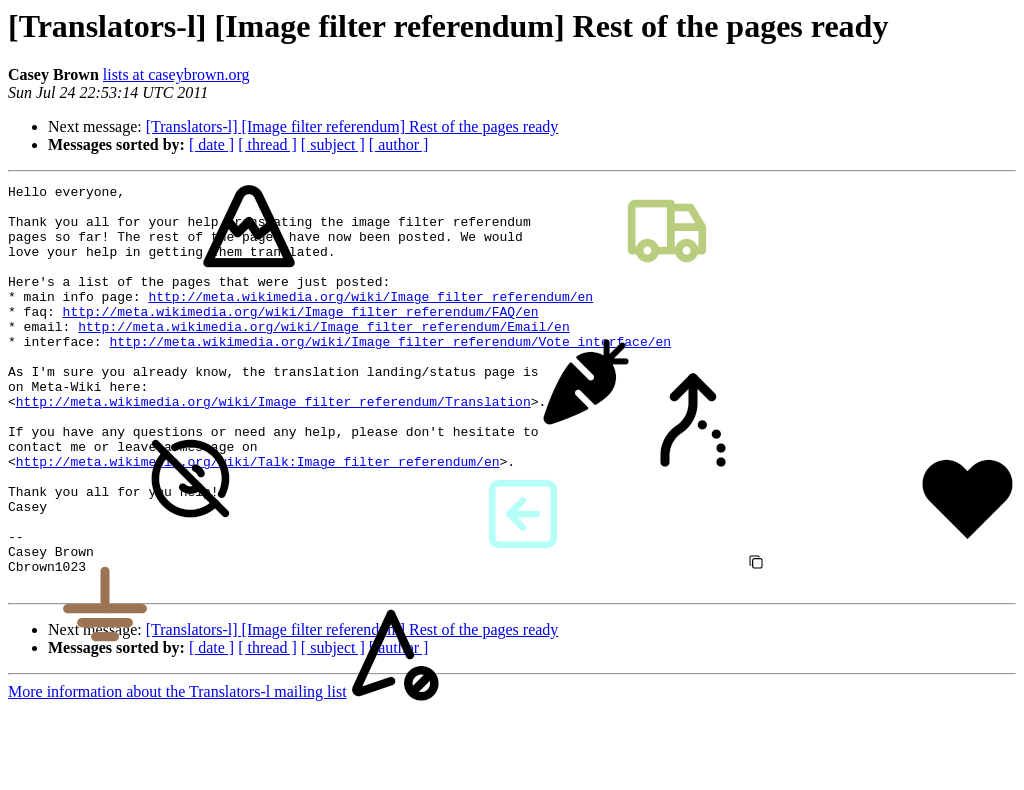 The image size is (1024, 790). What do you see at coordinates (190, 478) in the screenshot?
I see `disable copyleft licensing` at bounding box center [190, 478].